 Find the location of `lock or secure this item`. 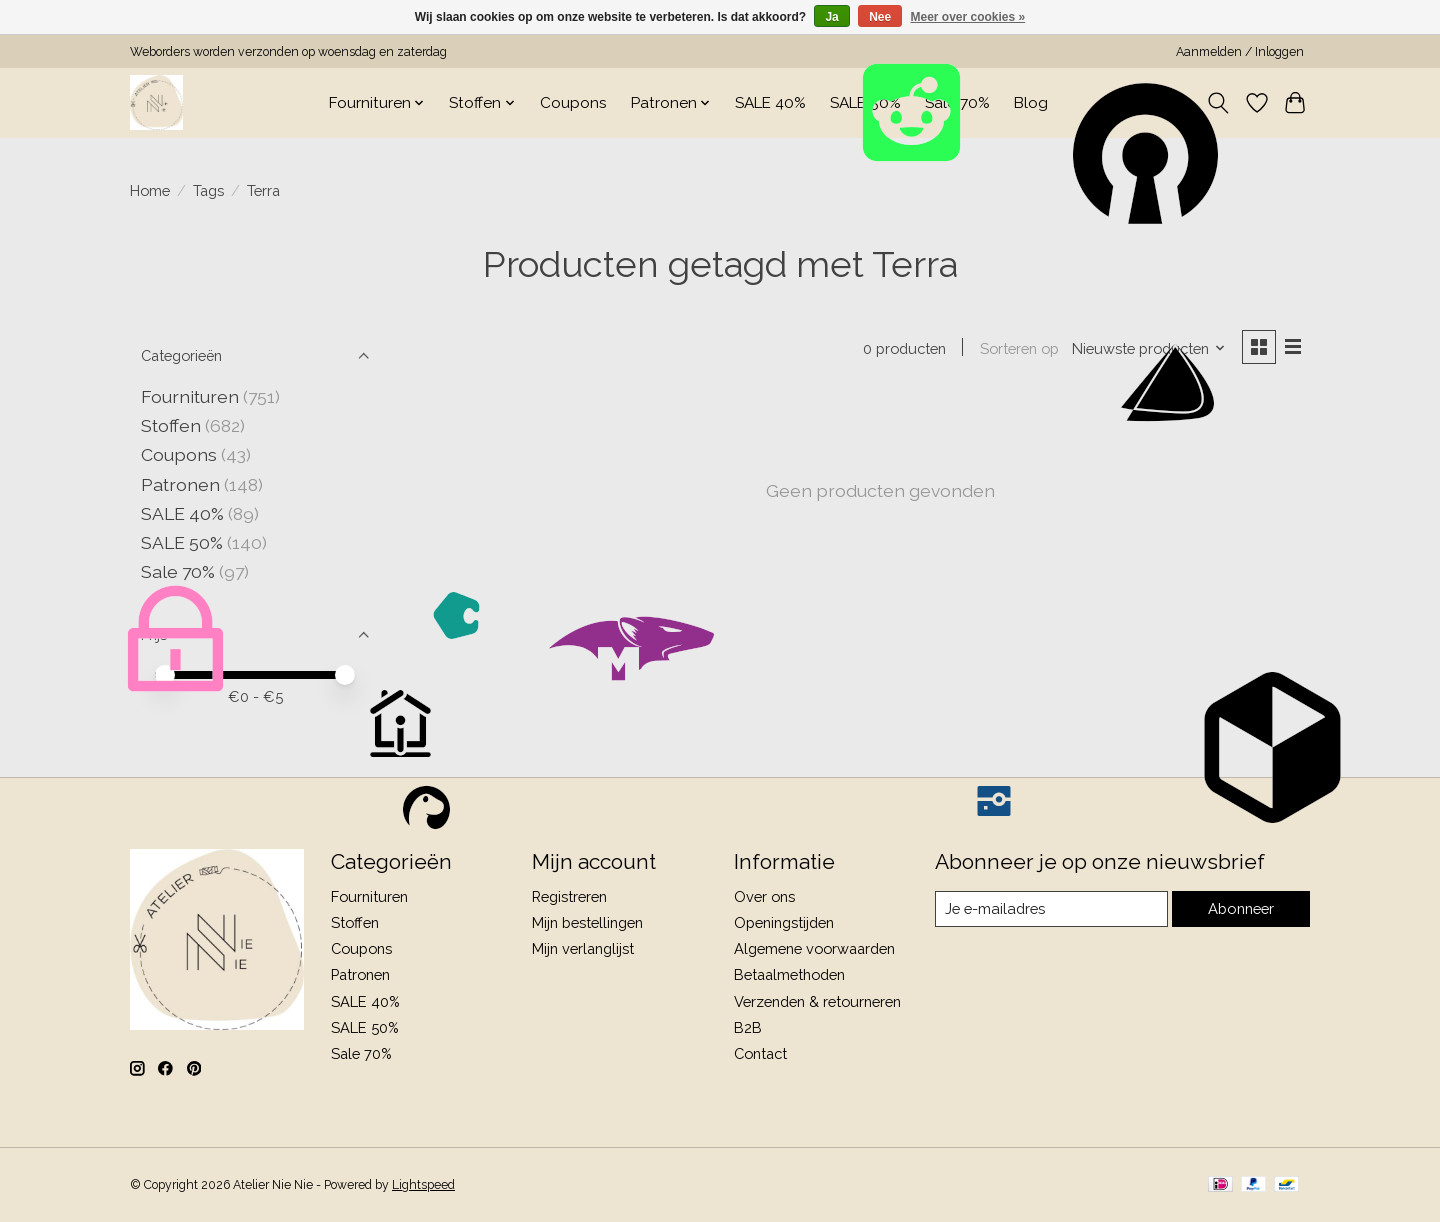

lock or secure this item is located at coordinates (175, 638).